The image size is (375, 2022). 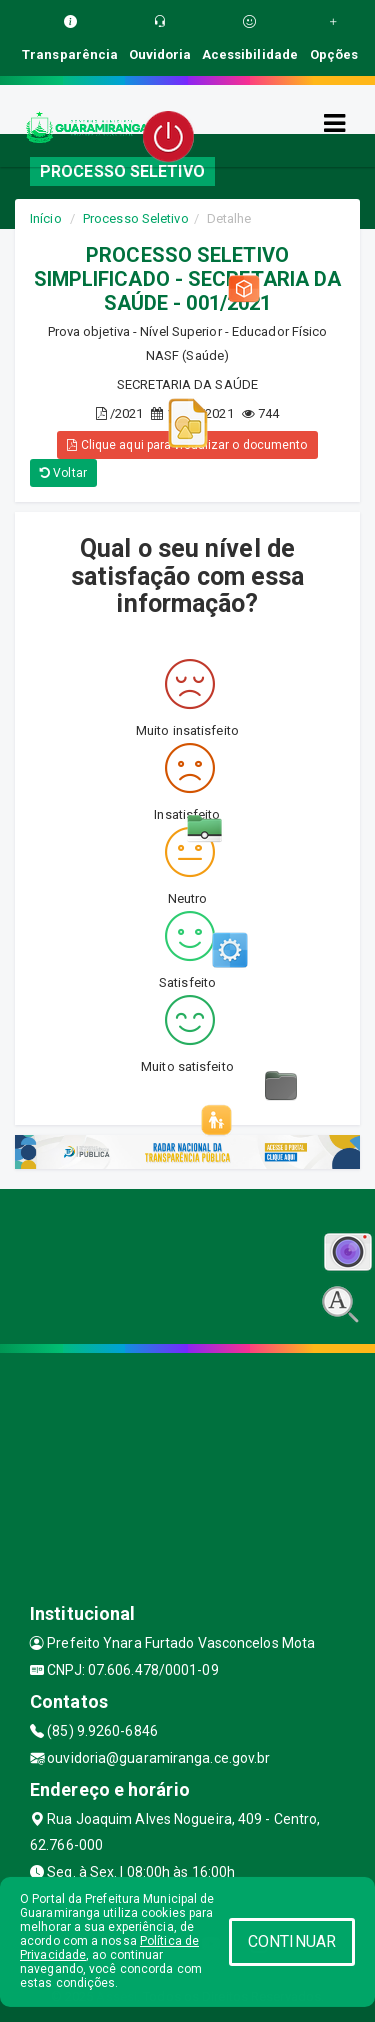 I want to click on open cheese webcam application, so click(x=348, y=1252).